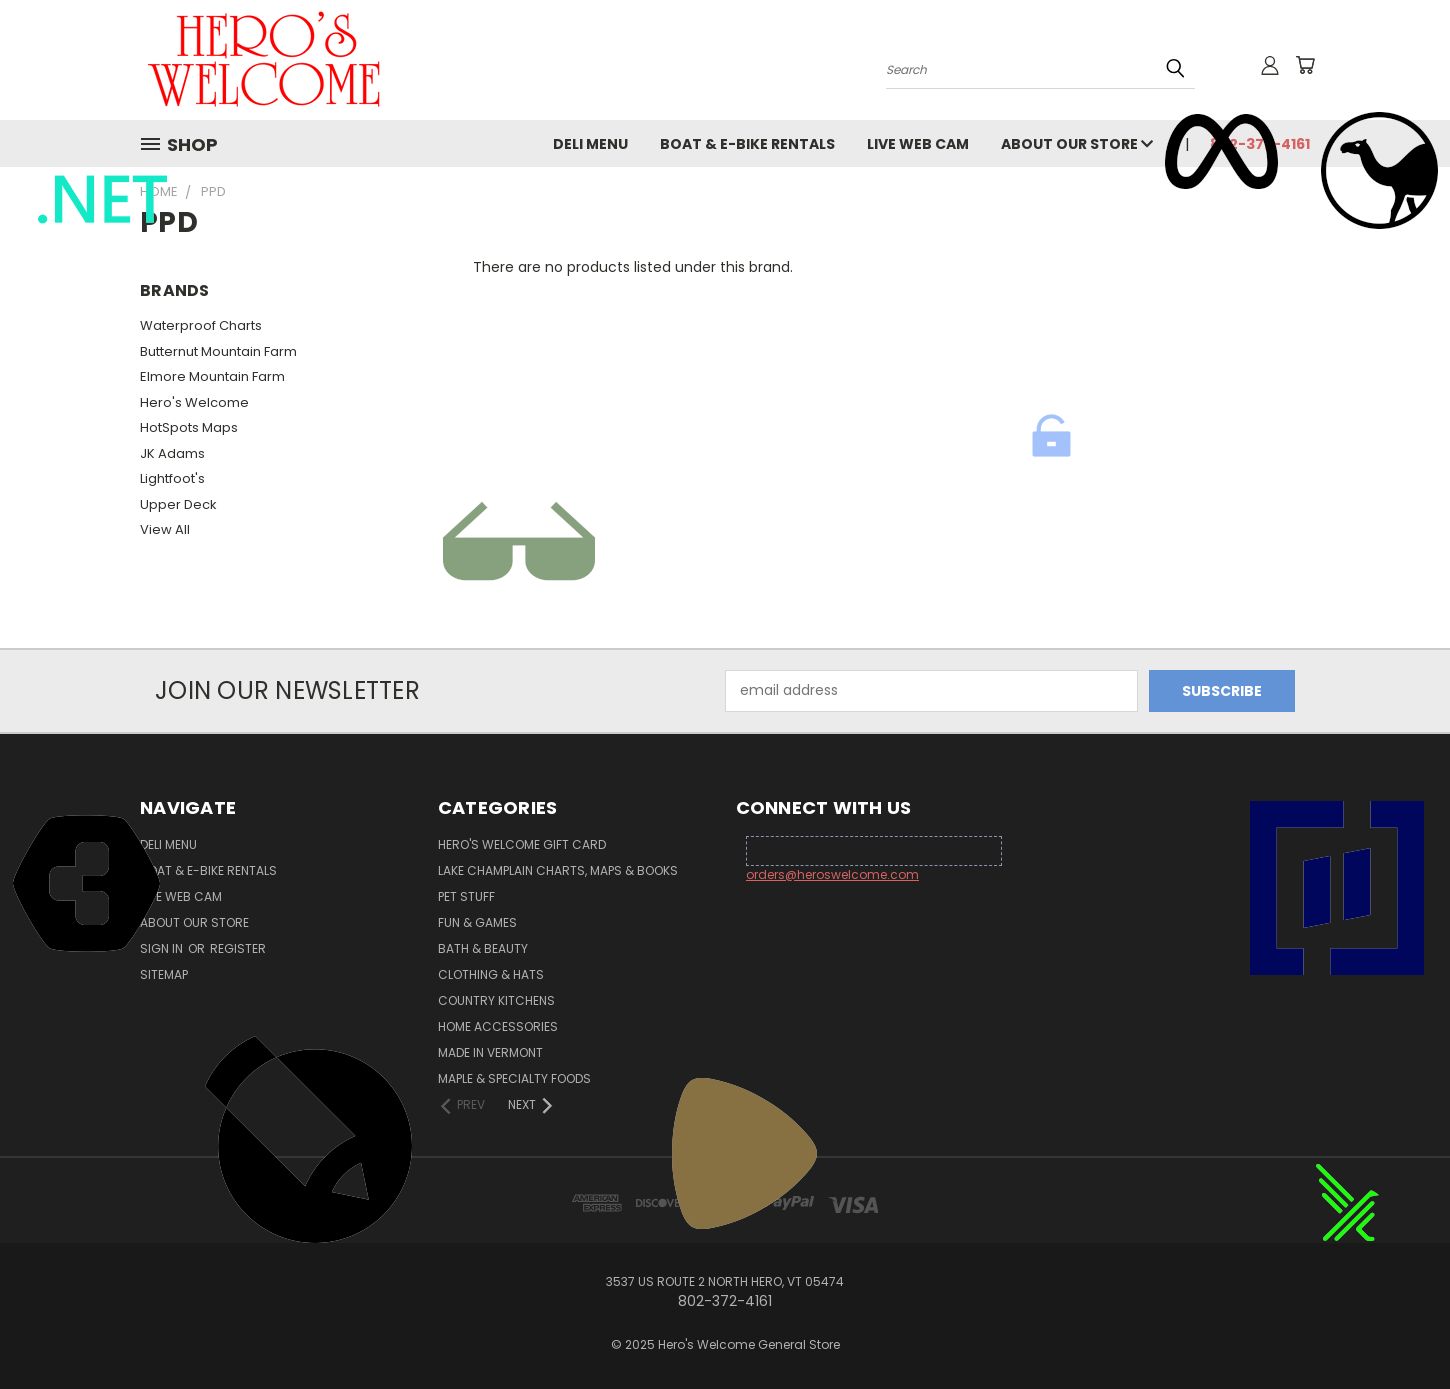 The image size is (1450, 1389). What do you see at coordinates (744, 1153) in the screenshot?
I see `open the Zalando shopping app` at bounding box center [744, 1153].